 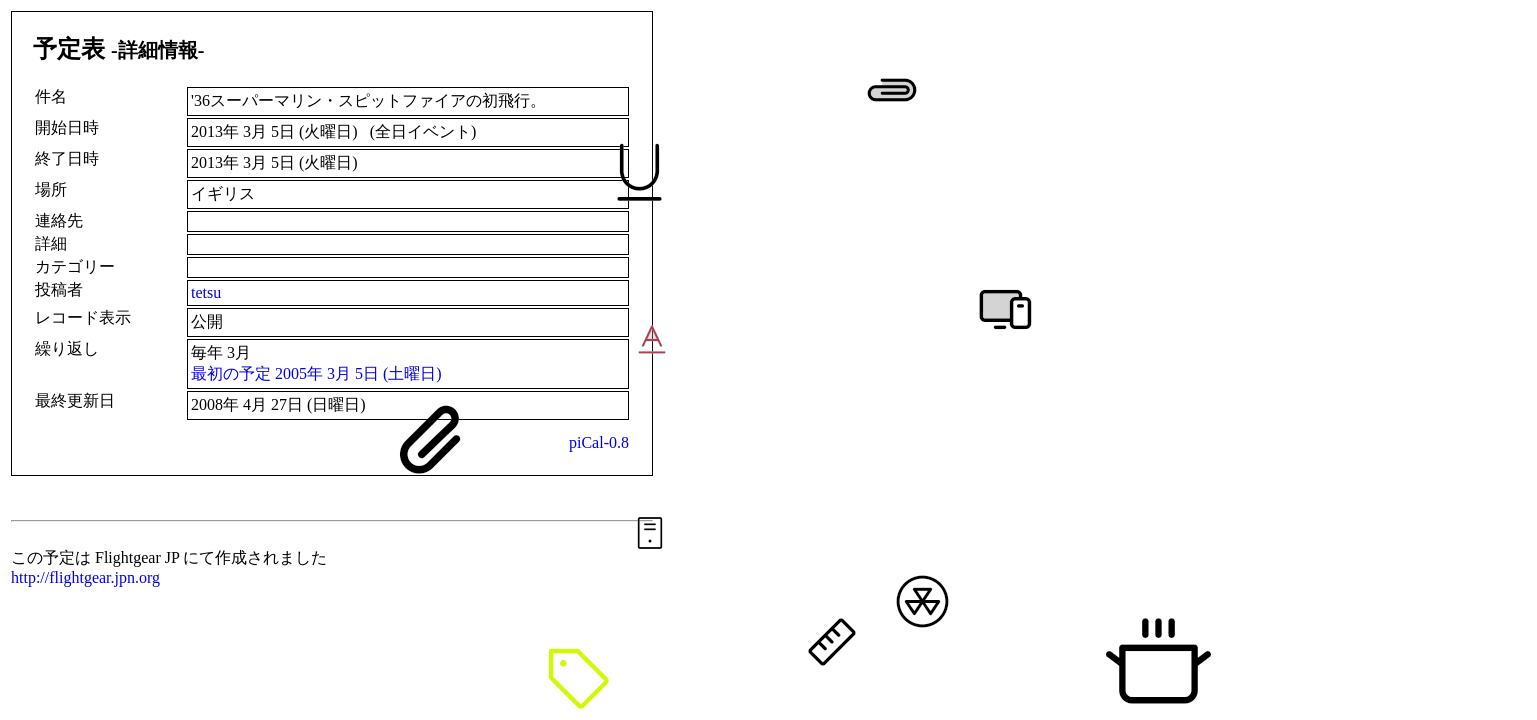 I want to click on apply underline formatting to selected text, so click(x=639, y=168).